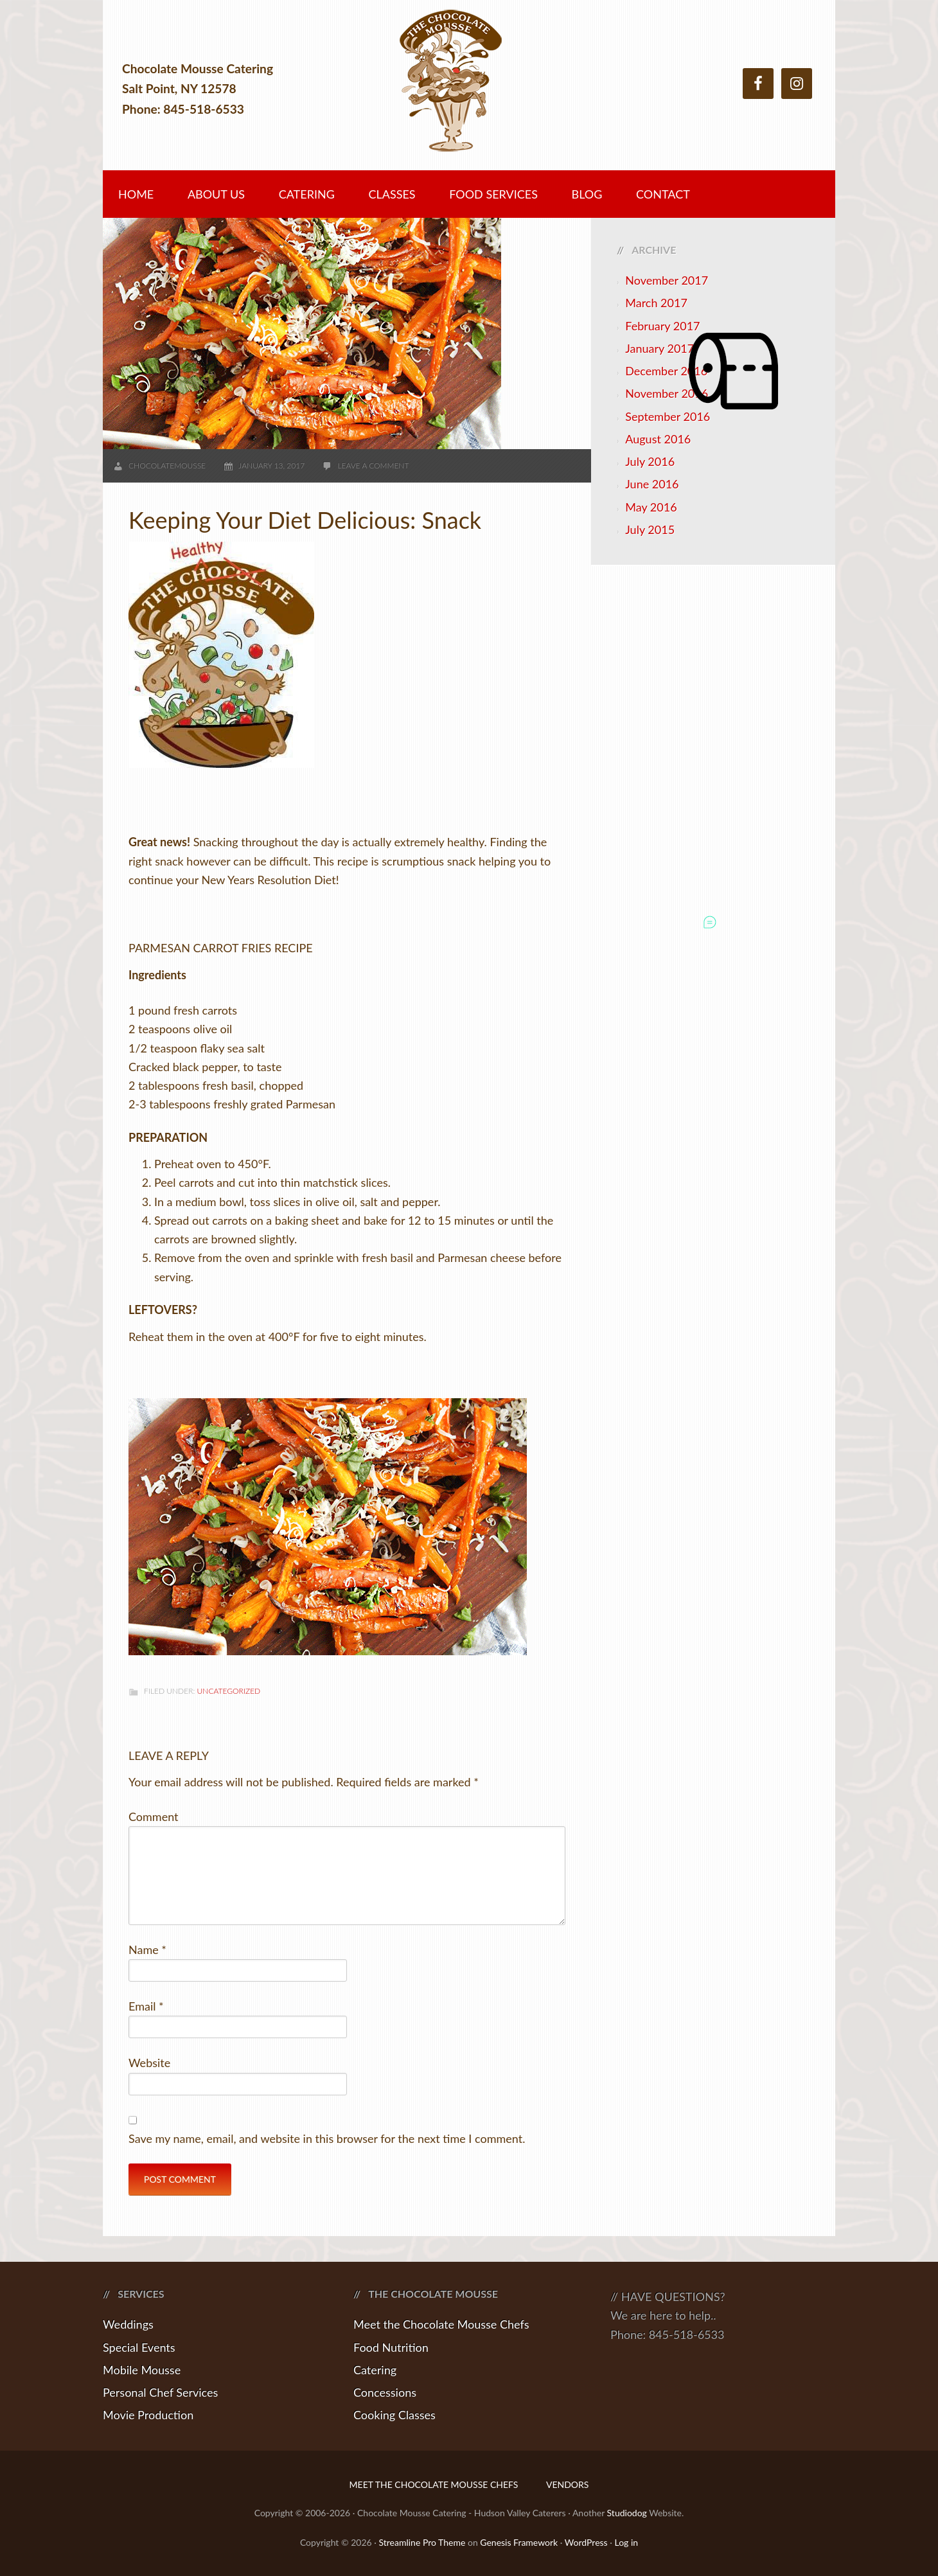 Image resolution: width=938 pixels, height=2576 pixels. I want to click on indicates restroom or bathroom location, so click(733, 371).